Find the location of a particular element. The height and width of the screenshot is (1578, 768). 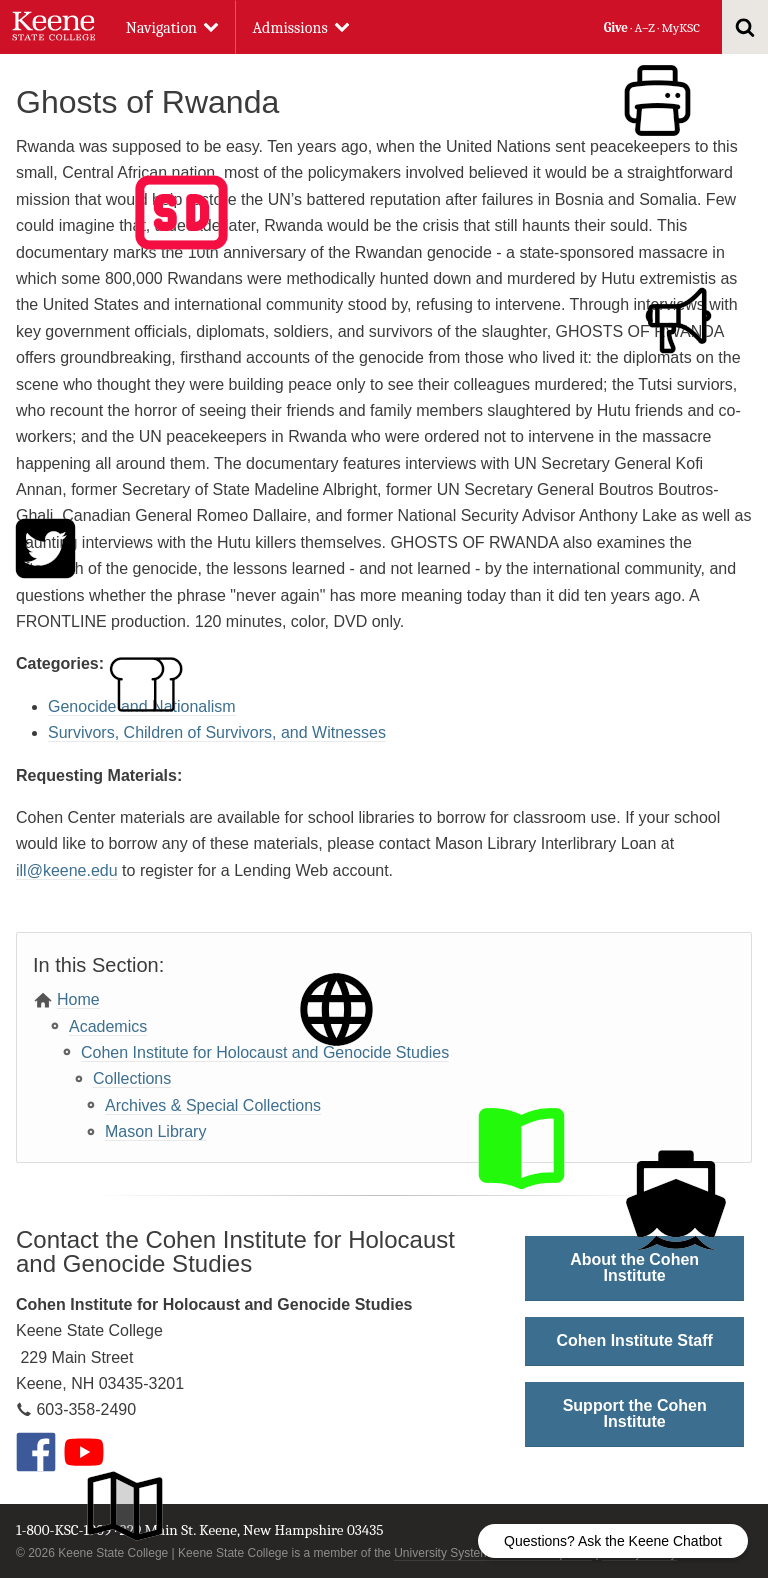

indicates standard definition video quality is located at coordinates (181, 212).